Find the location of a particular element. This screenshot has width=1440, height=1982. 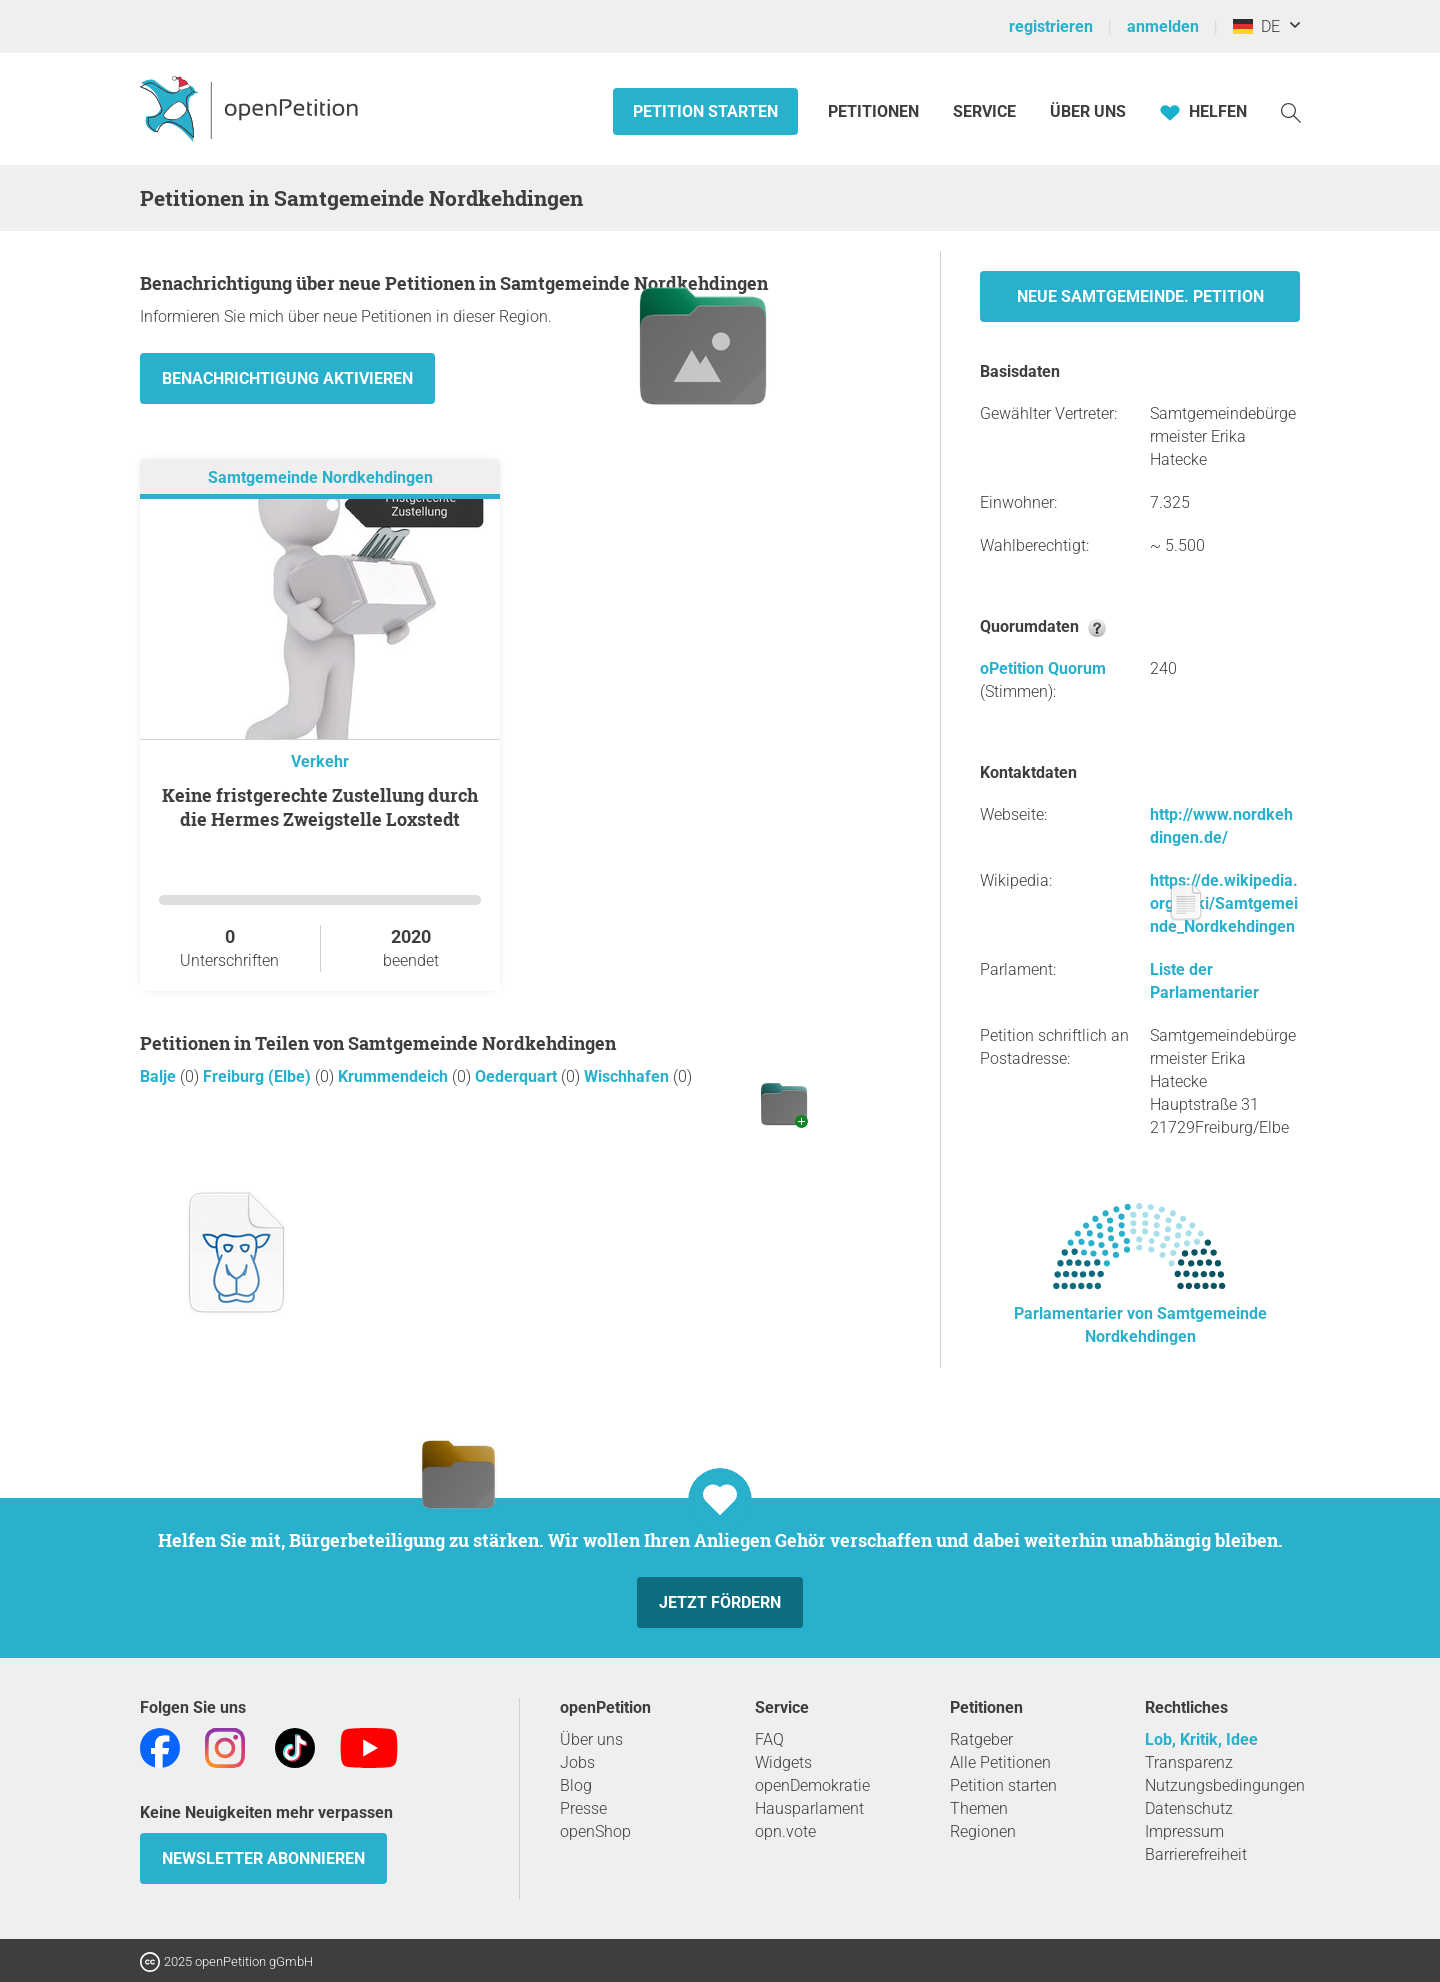

create a new folder is located at coordinates (784, 1104).